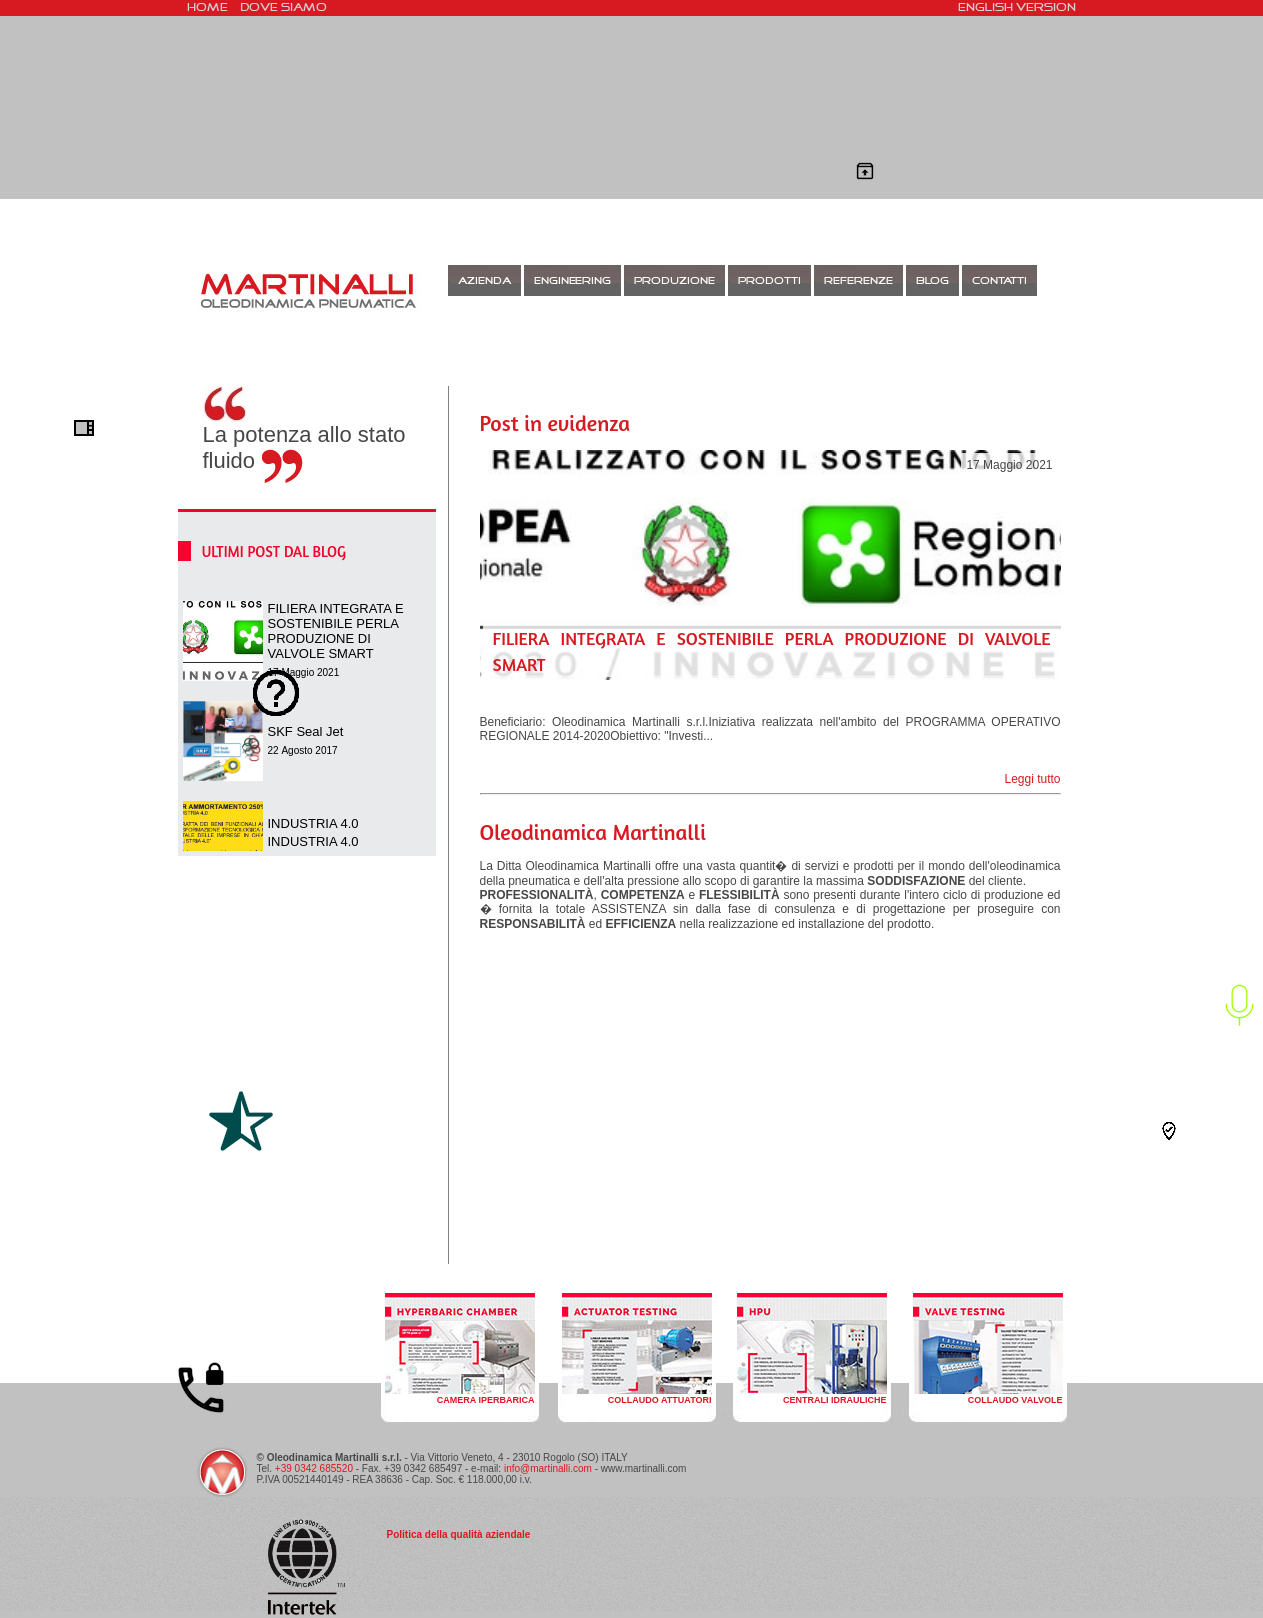  What do you see at coordinates (276, 693) in the screenshot?
I see `access help or support options` at bounding box center [276, 693].